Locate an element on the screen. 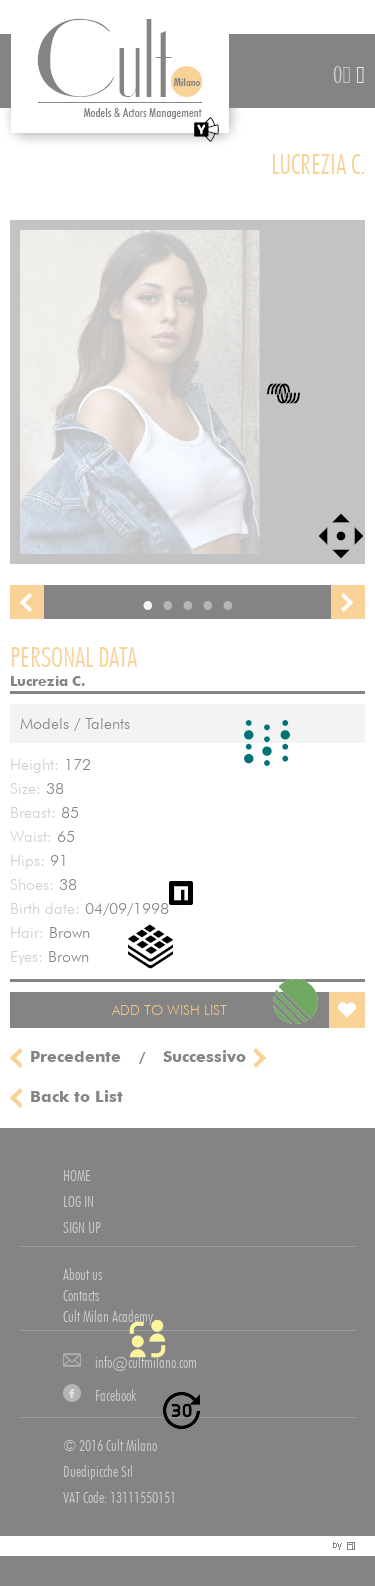 The image size is (375, 1586). victron energy brand logo is located at coordinates (283, 393).